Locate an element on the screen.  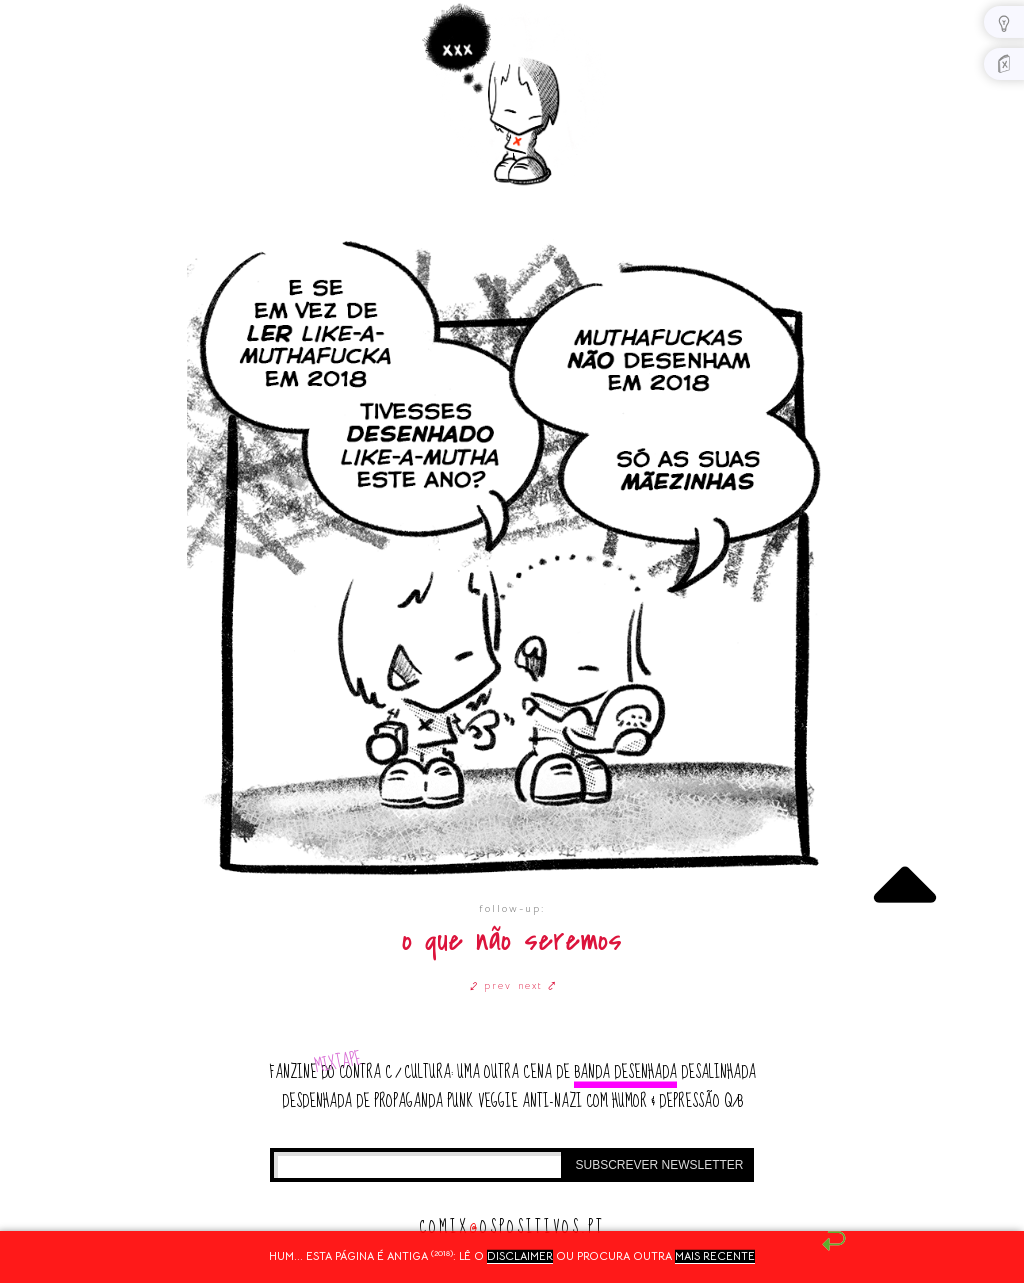
undo or go back to previous state is located at coordinates (834, 1240).